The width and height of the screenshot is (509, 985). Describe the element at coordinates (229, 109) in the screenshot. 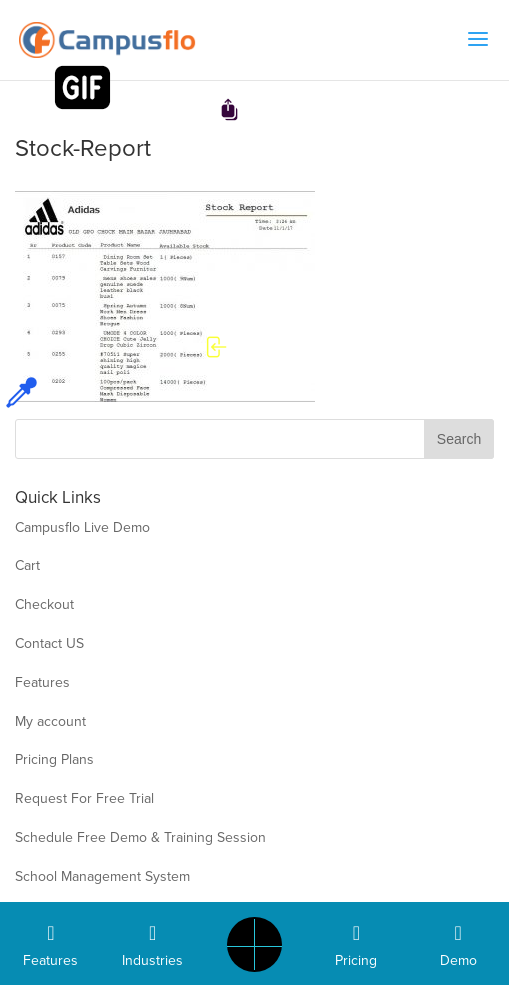

I see `share or export multiple items` at that location.